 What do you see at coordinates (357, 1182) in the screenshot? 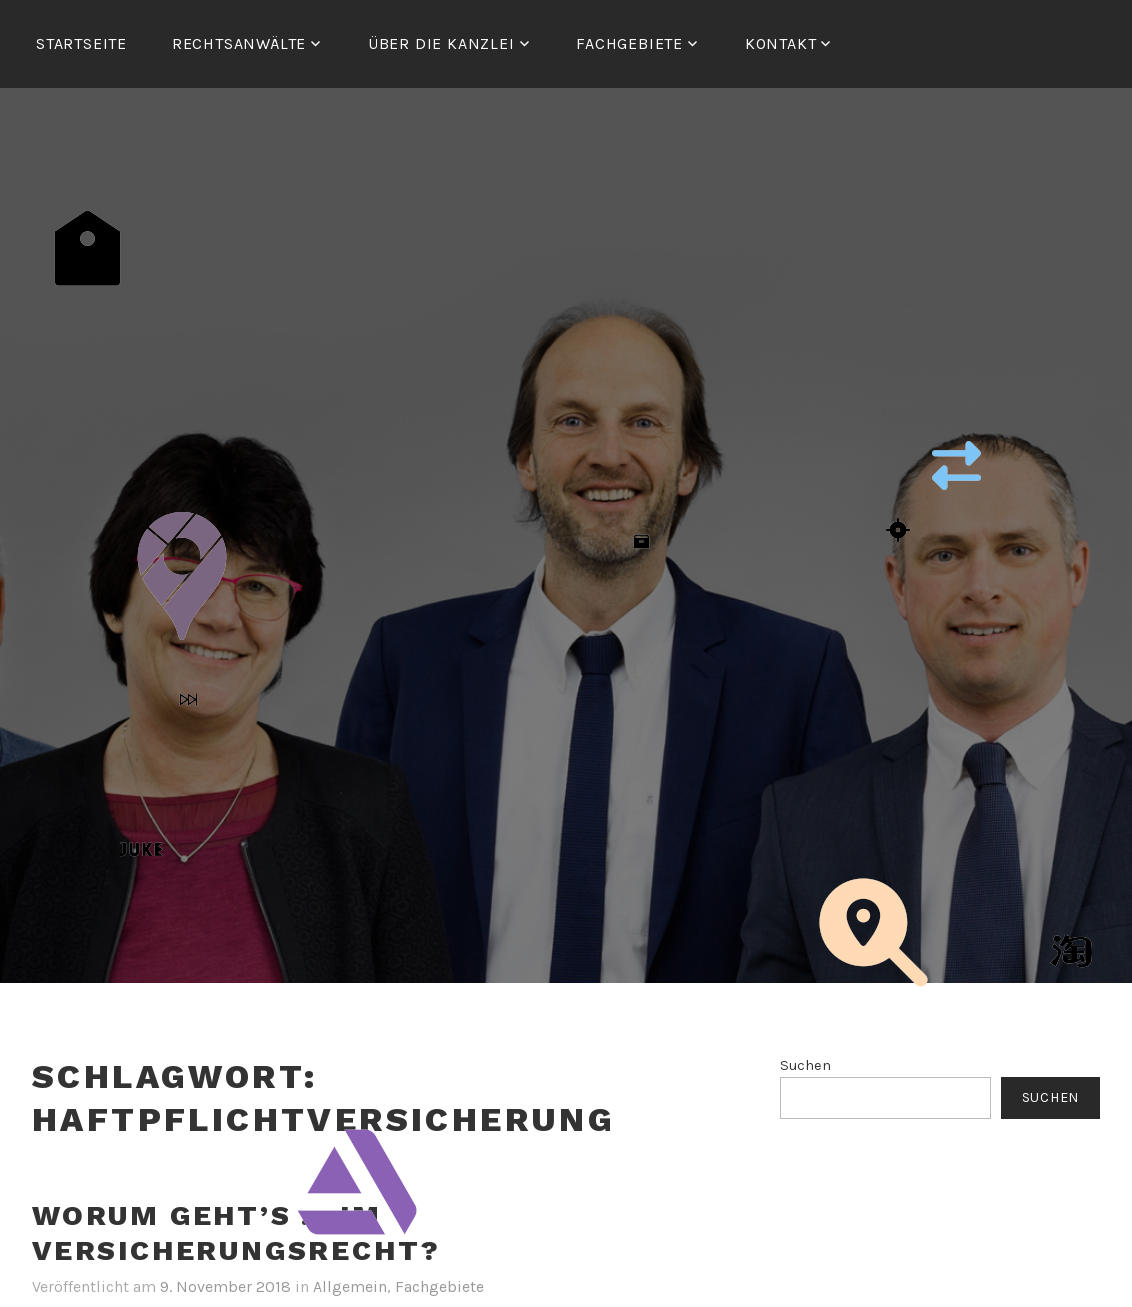
I see `visit artstation profile or portfolio` at bounding box center [357, 1182].